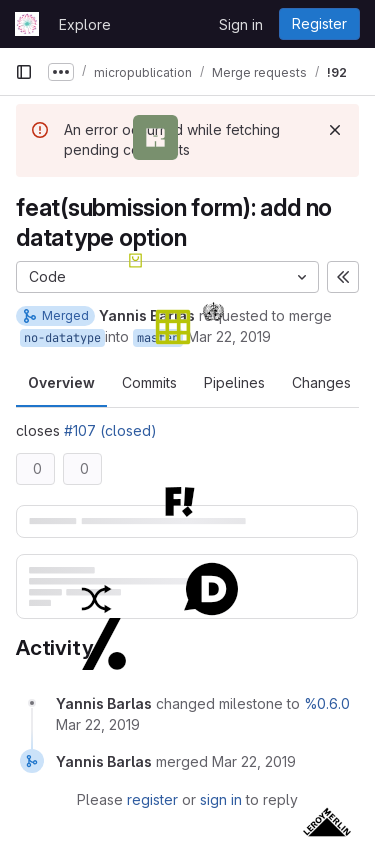 This screenshot has height=866, width=375. What do you see at coordinates (327, 822) in the screenshot?
I see `visit the Leroy Merlin website or app` at bounding box center [327, 822].